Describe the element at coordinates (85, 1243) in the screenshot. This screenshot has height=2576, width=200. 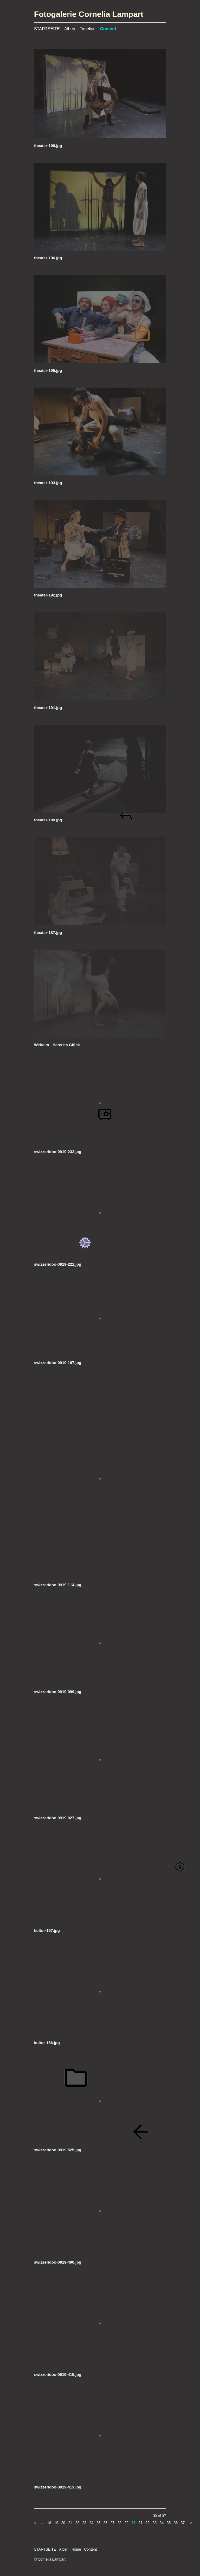
I see `access settings or preferences` at that location.